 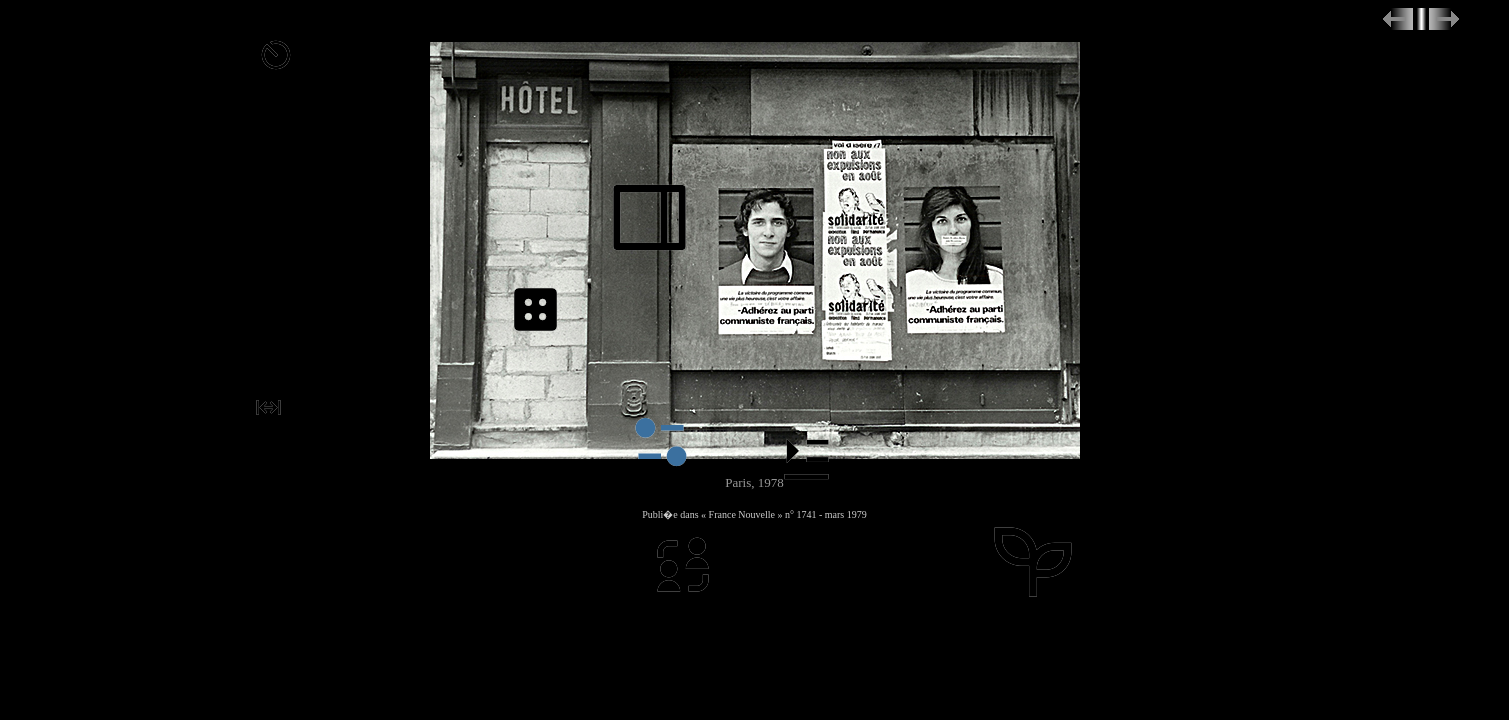 What do you see at coordinates (649, 217) in the screenshot?
I see `switch to right sidebar layout` at bounding box center [649, 217].